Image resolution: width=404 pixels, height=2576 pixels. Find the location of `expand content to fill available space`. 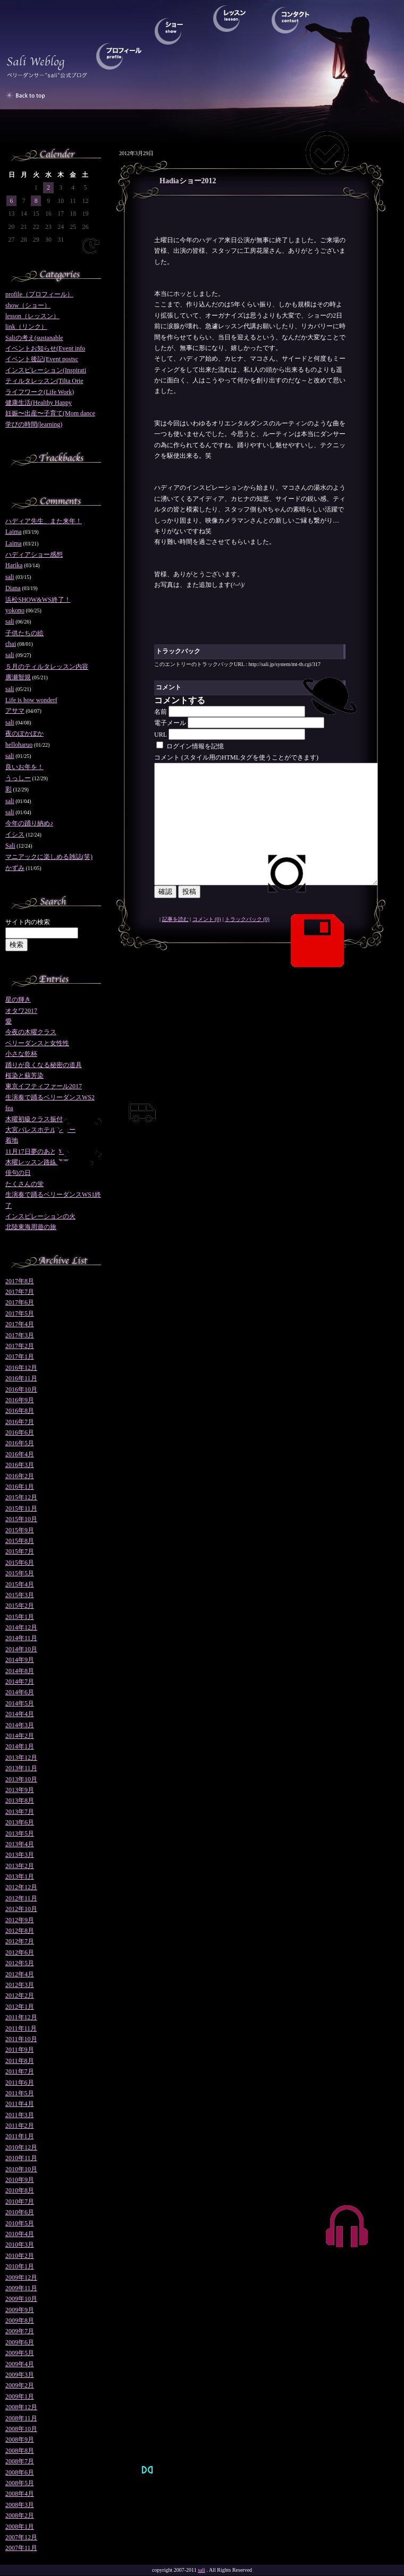

expand content to fill available space is located at coordinates (287, 873).